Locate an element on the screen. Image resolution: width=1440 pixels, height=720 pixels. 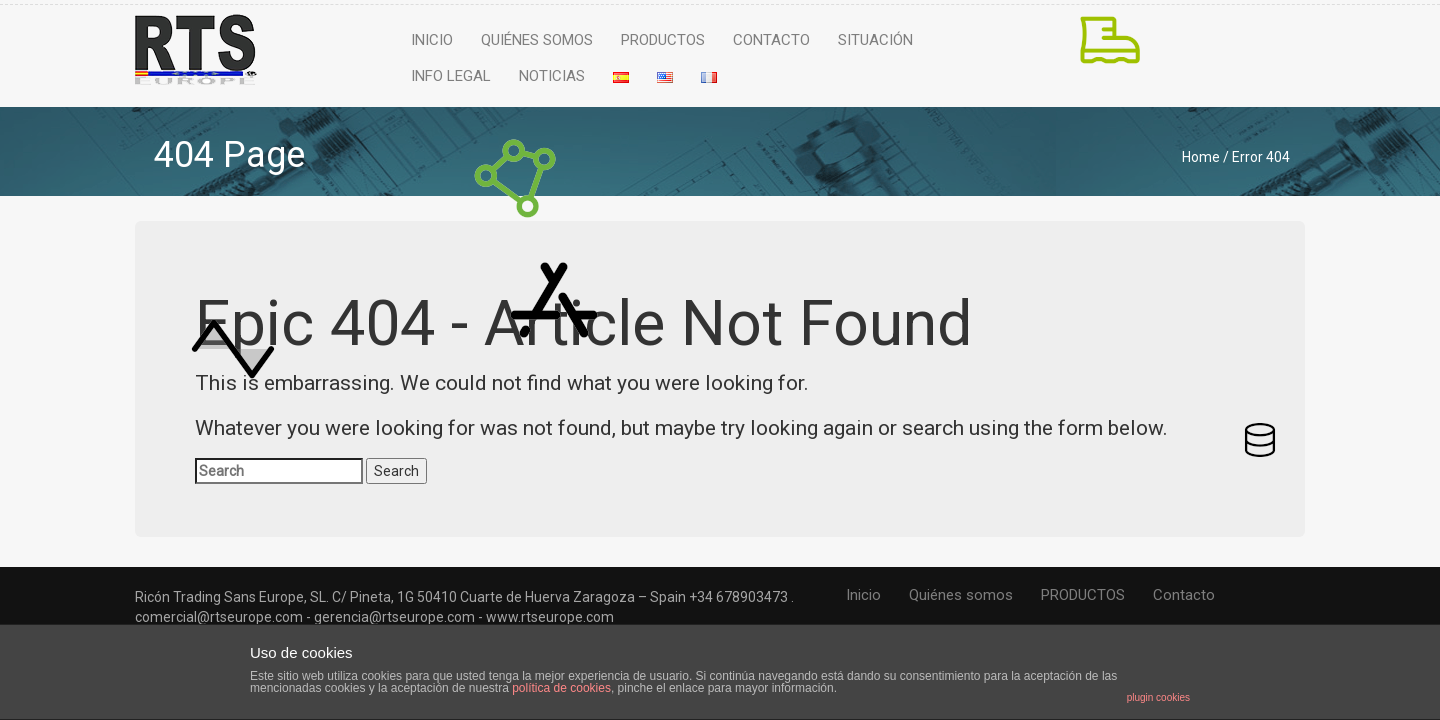
select triangle waveform for audio synthesis is located at coordinates (233, 349).